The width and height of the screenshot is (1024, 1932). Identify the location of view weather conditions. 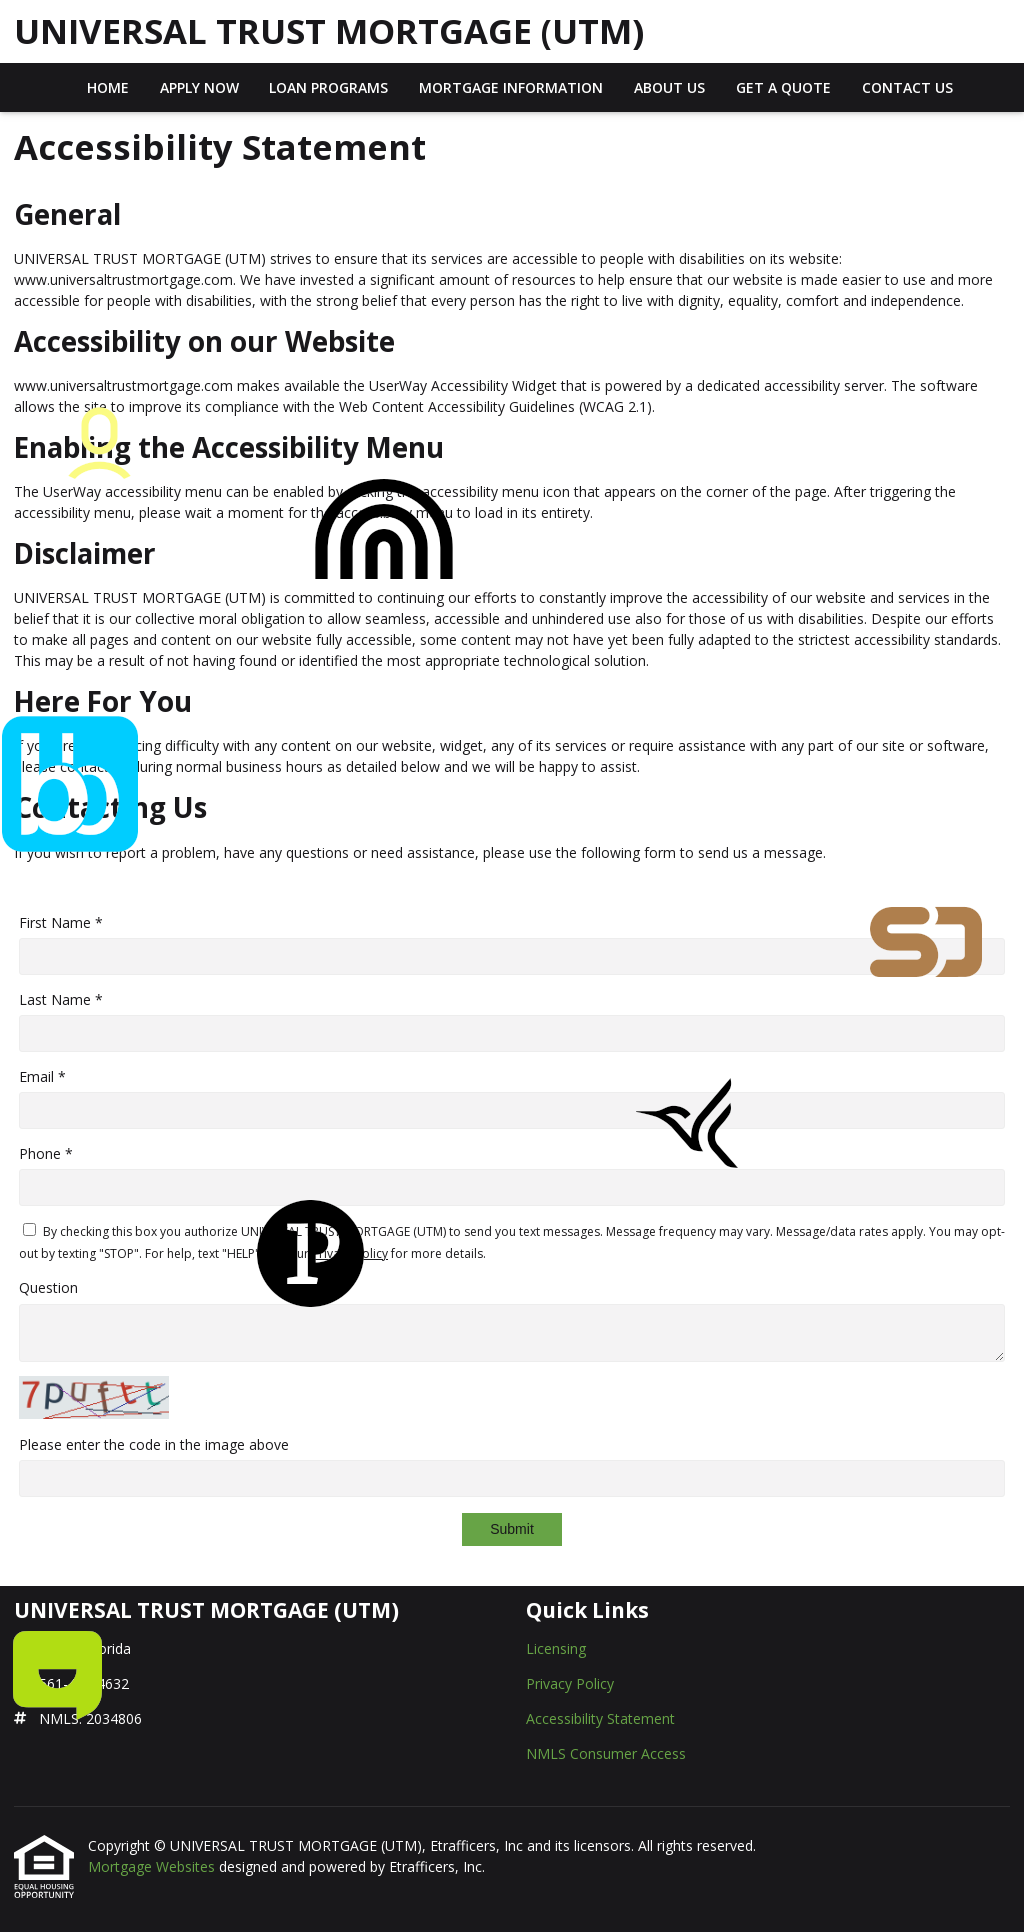
(384, 529).